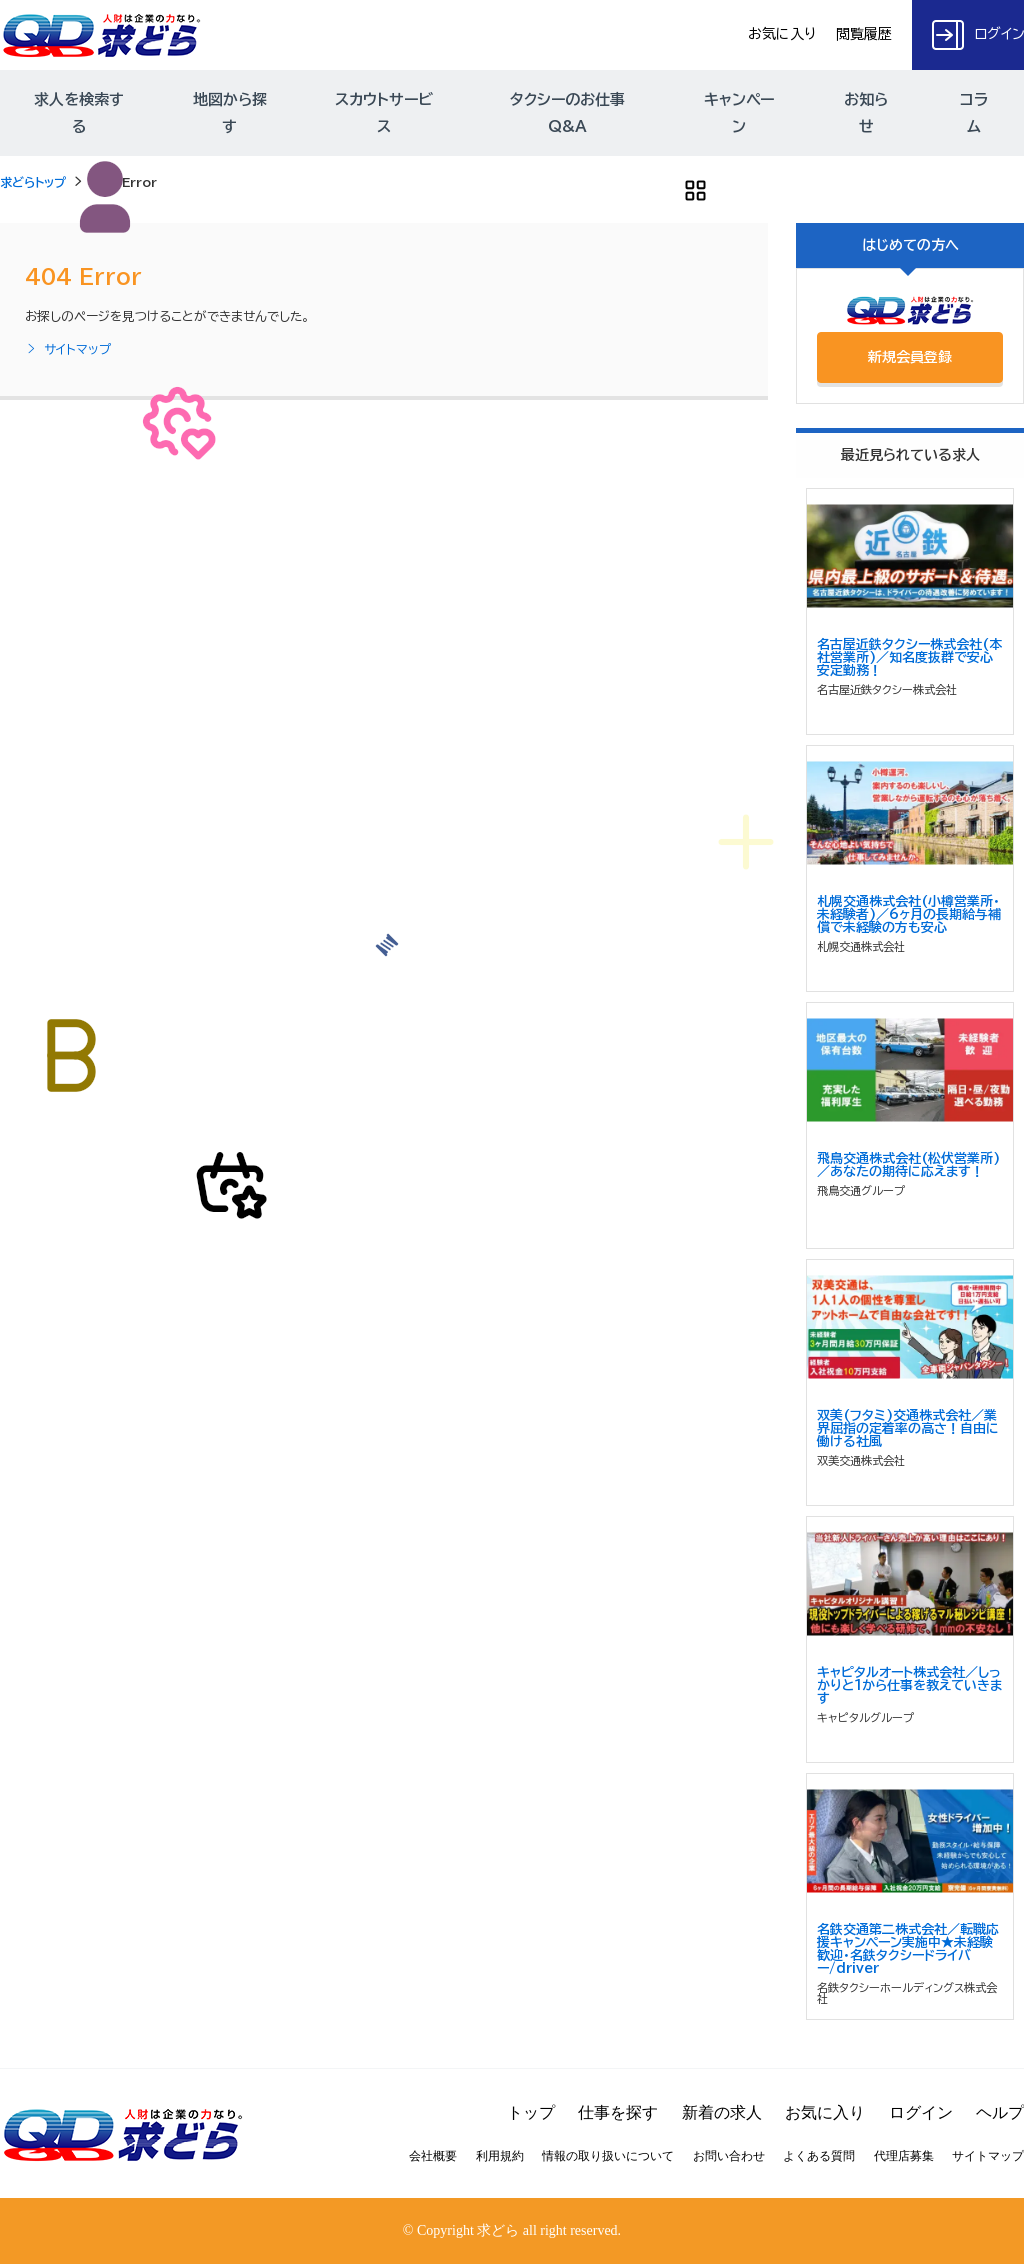  What do you see at coordinates (695, 190) in the screenshot?
I see `view items in grid layout` at bounding box center [695, 190].